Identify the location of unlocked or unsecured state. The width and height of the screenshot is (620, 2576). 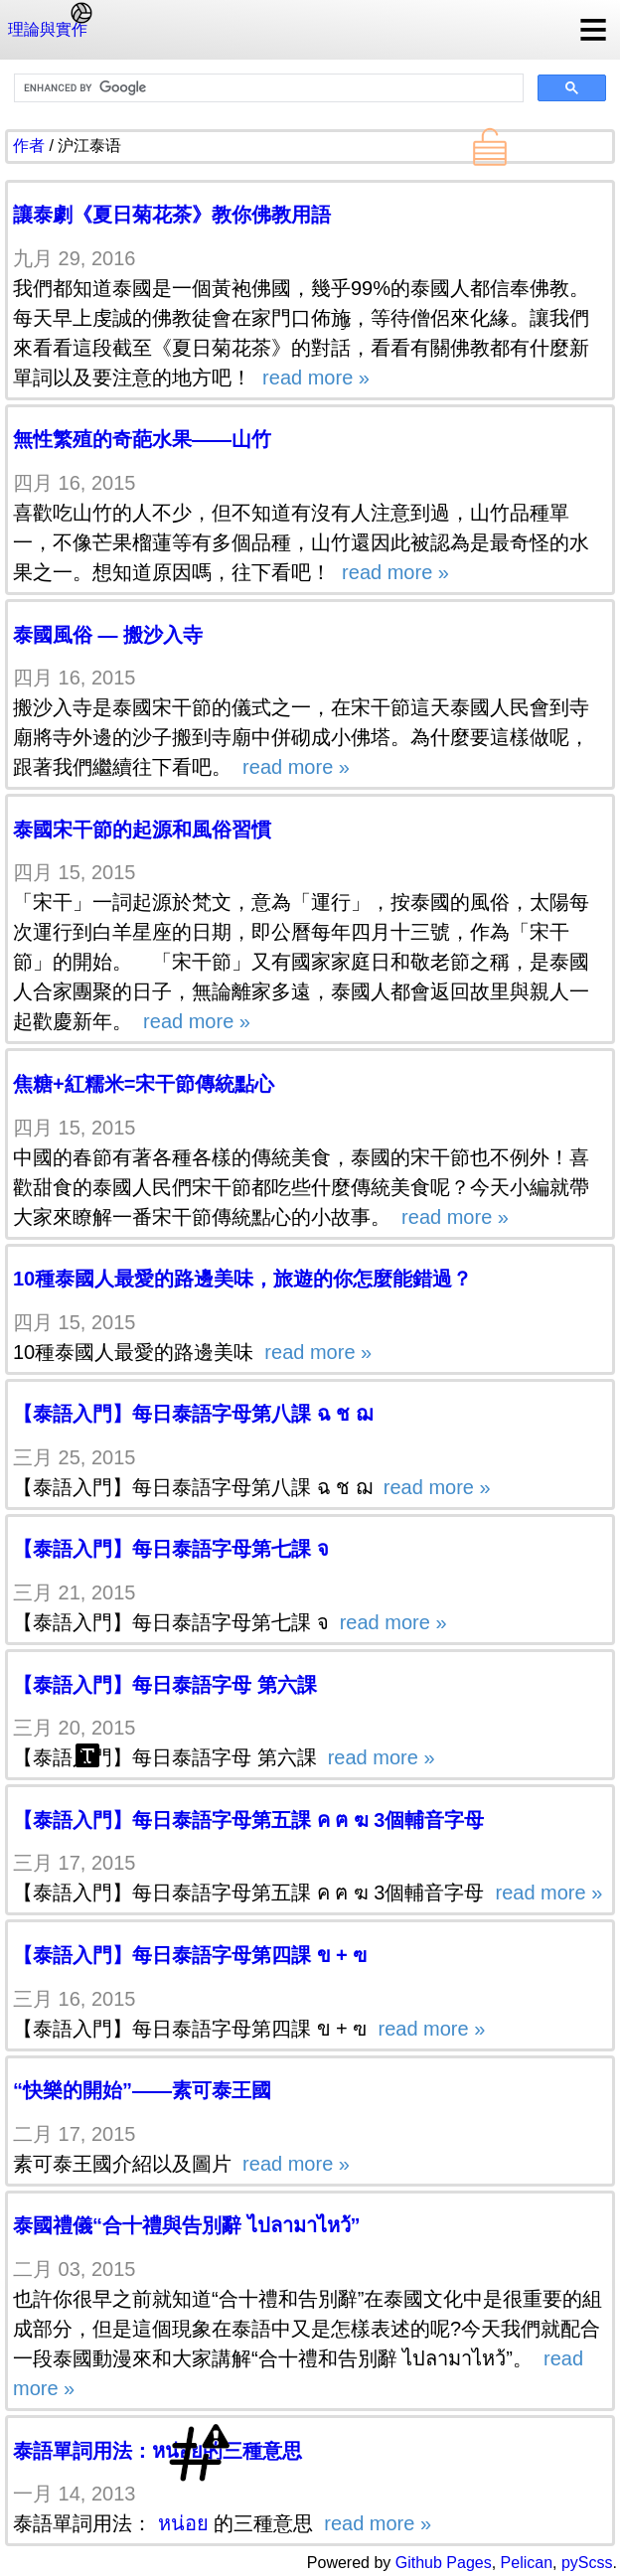
(490, 149).